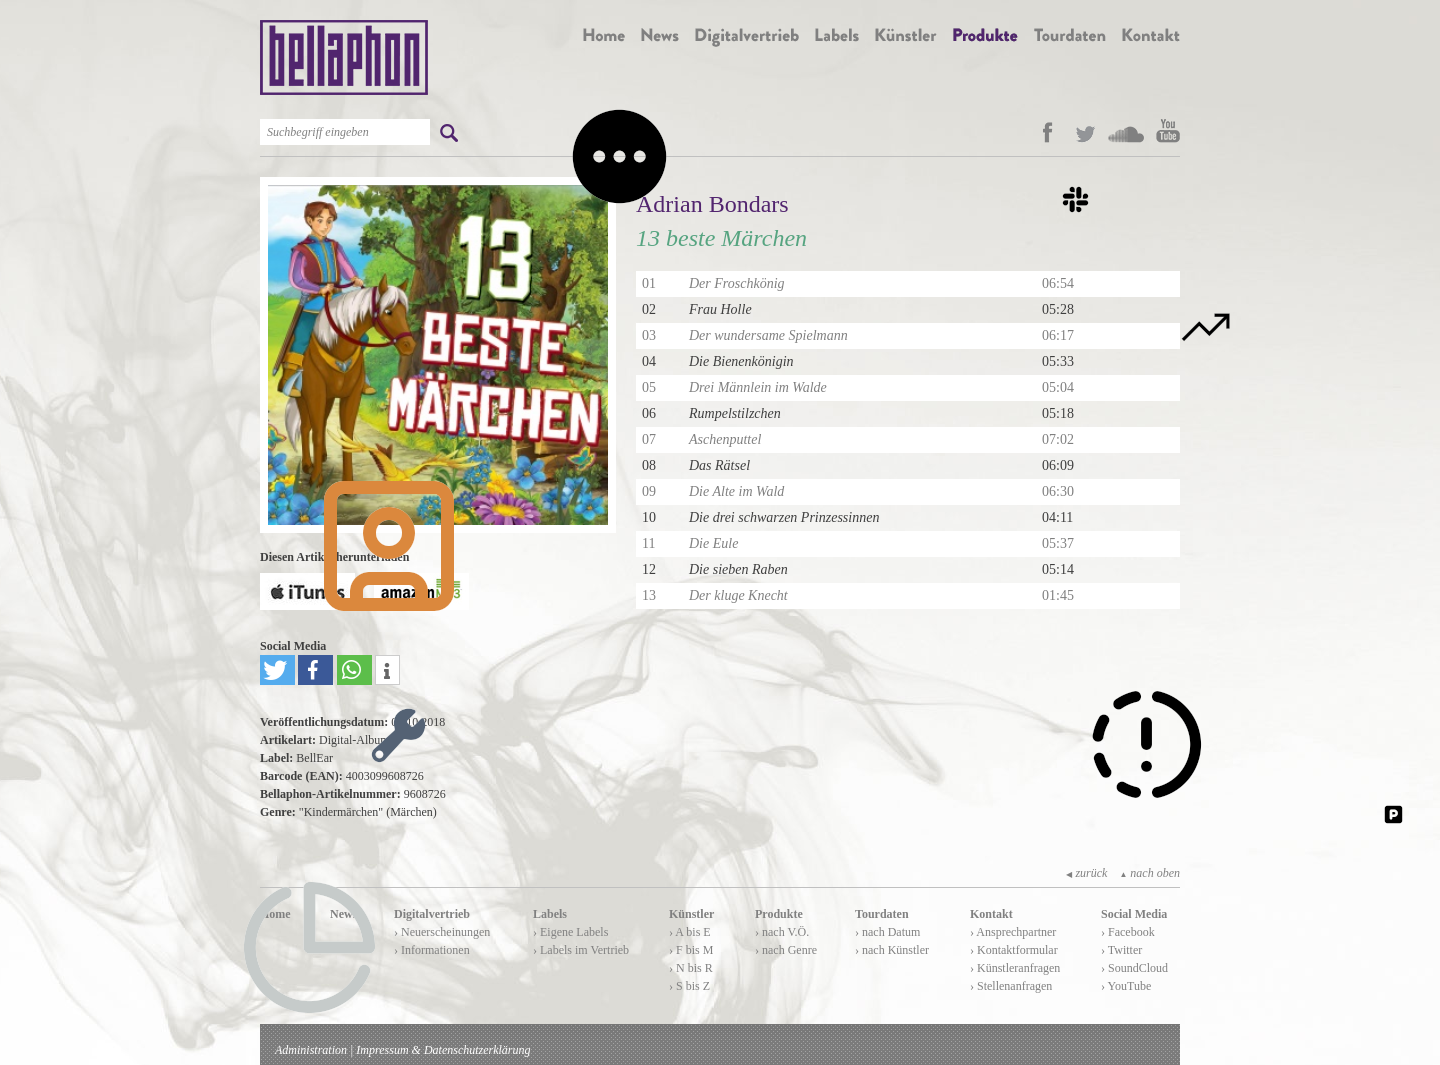  Describe the element at coordinates (1393, 814) in the screenshot. I see `find nearby parking locations` at that location.